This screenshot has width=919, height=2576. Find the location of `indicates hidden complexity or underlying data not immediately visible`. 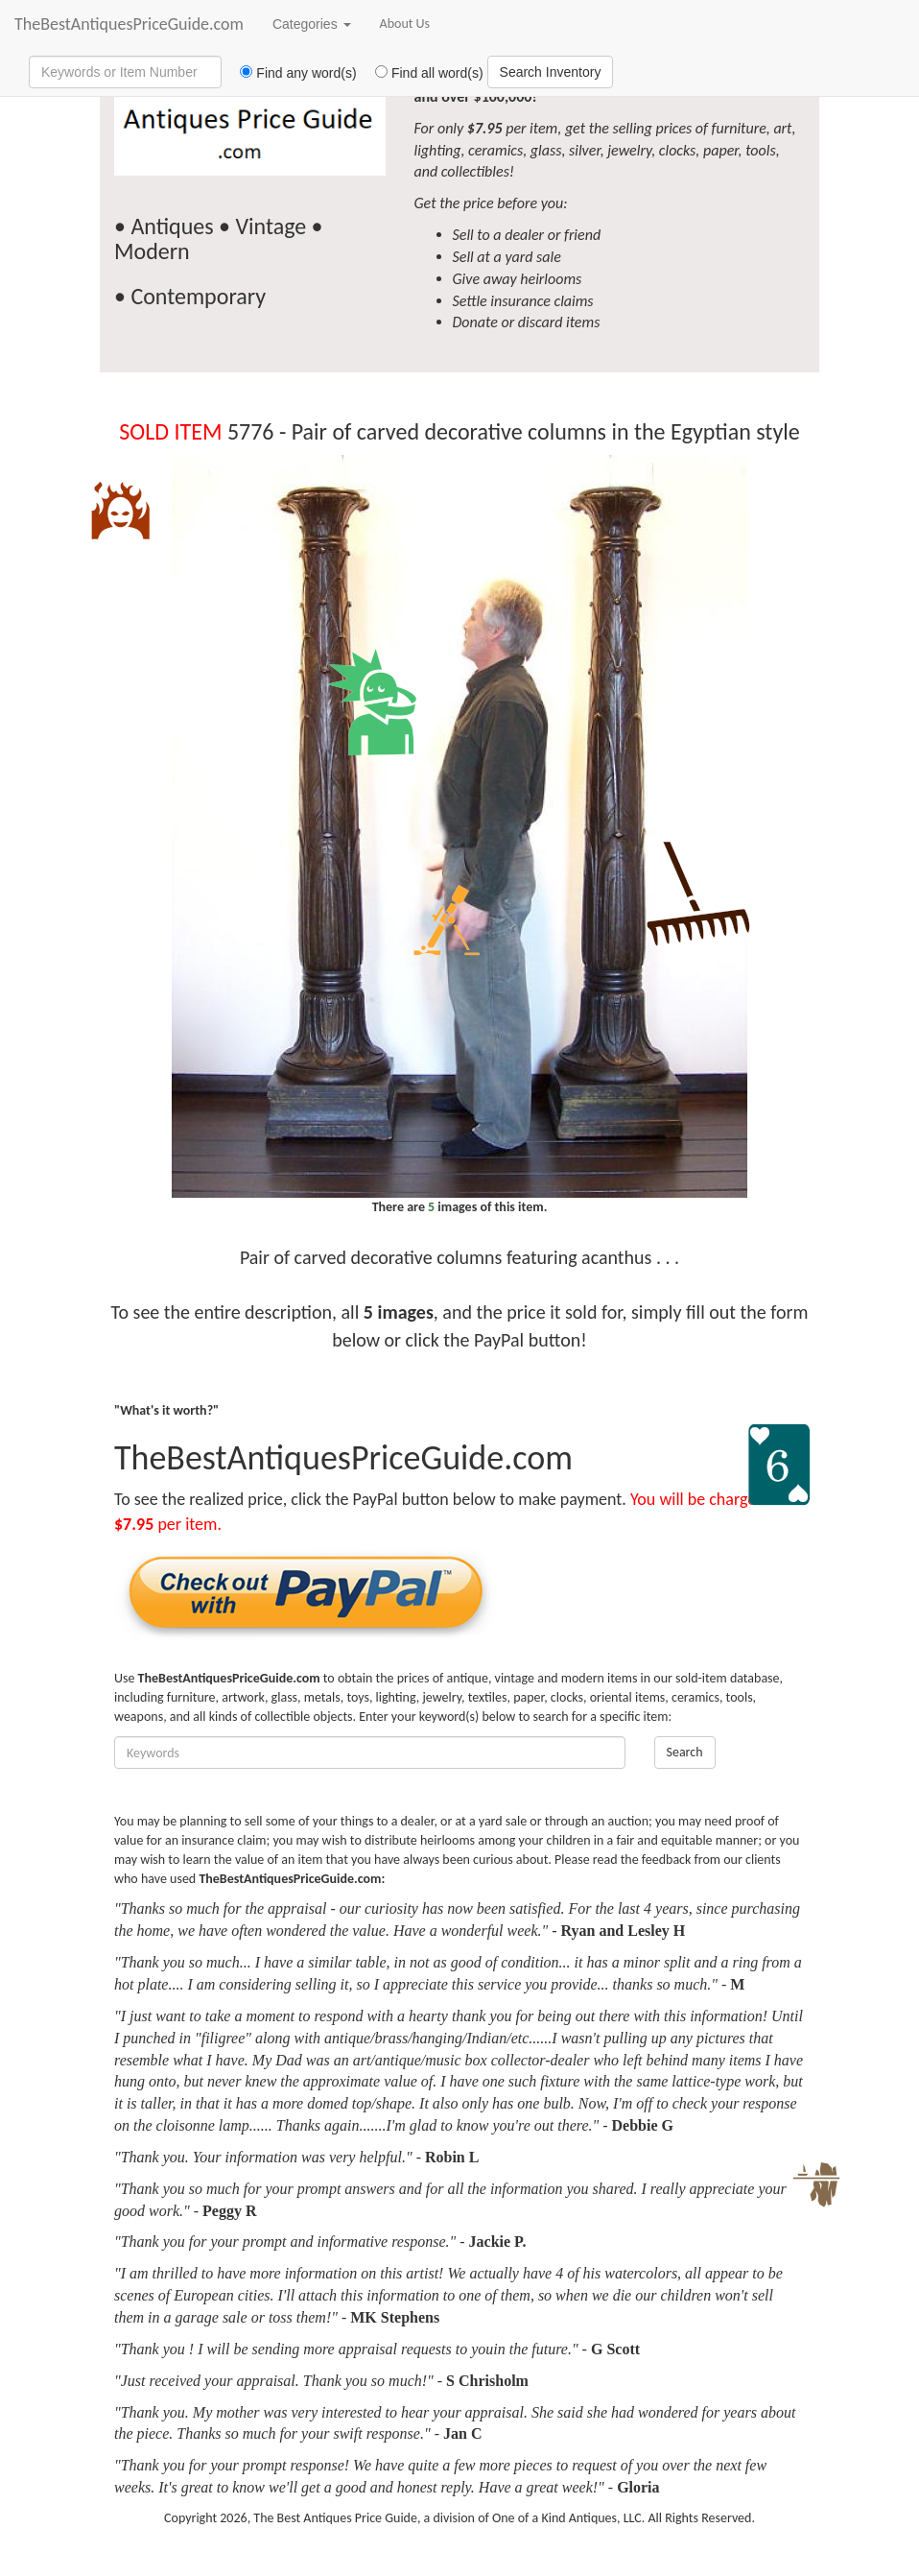

indicates hidden complexity or underlying data not immediately visible is located at coordinates (816, 2184).